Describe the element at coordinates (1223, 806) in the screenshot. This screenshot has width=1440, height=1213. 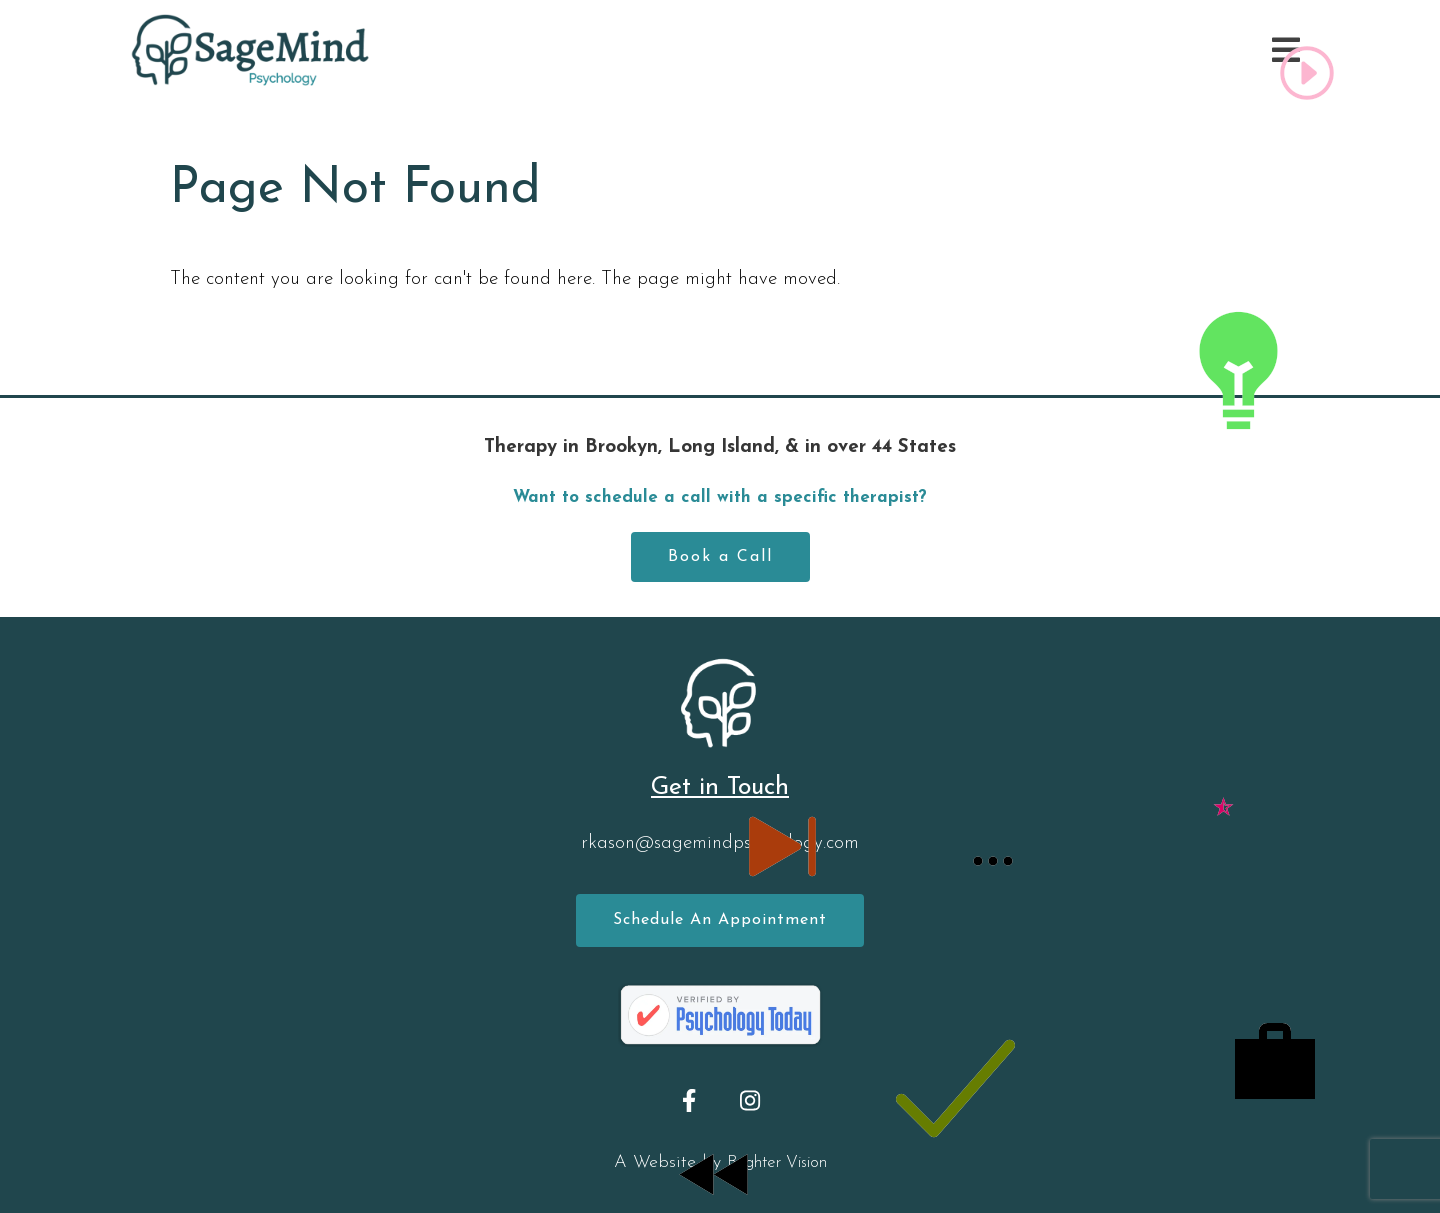
I see `indicates a partial or half rating` at that location.